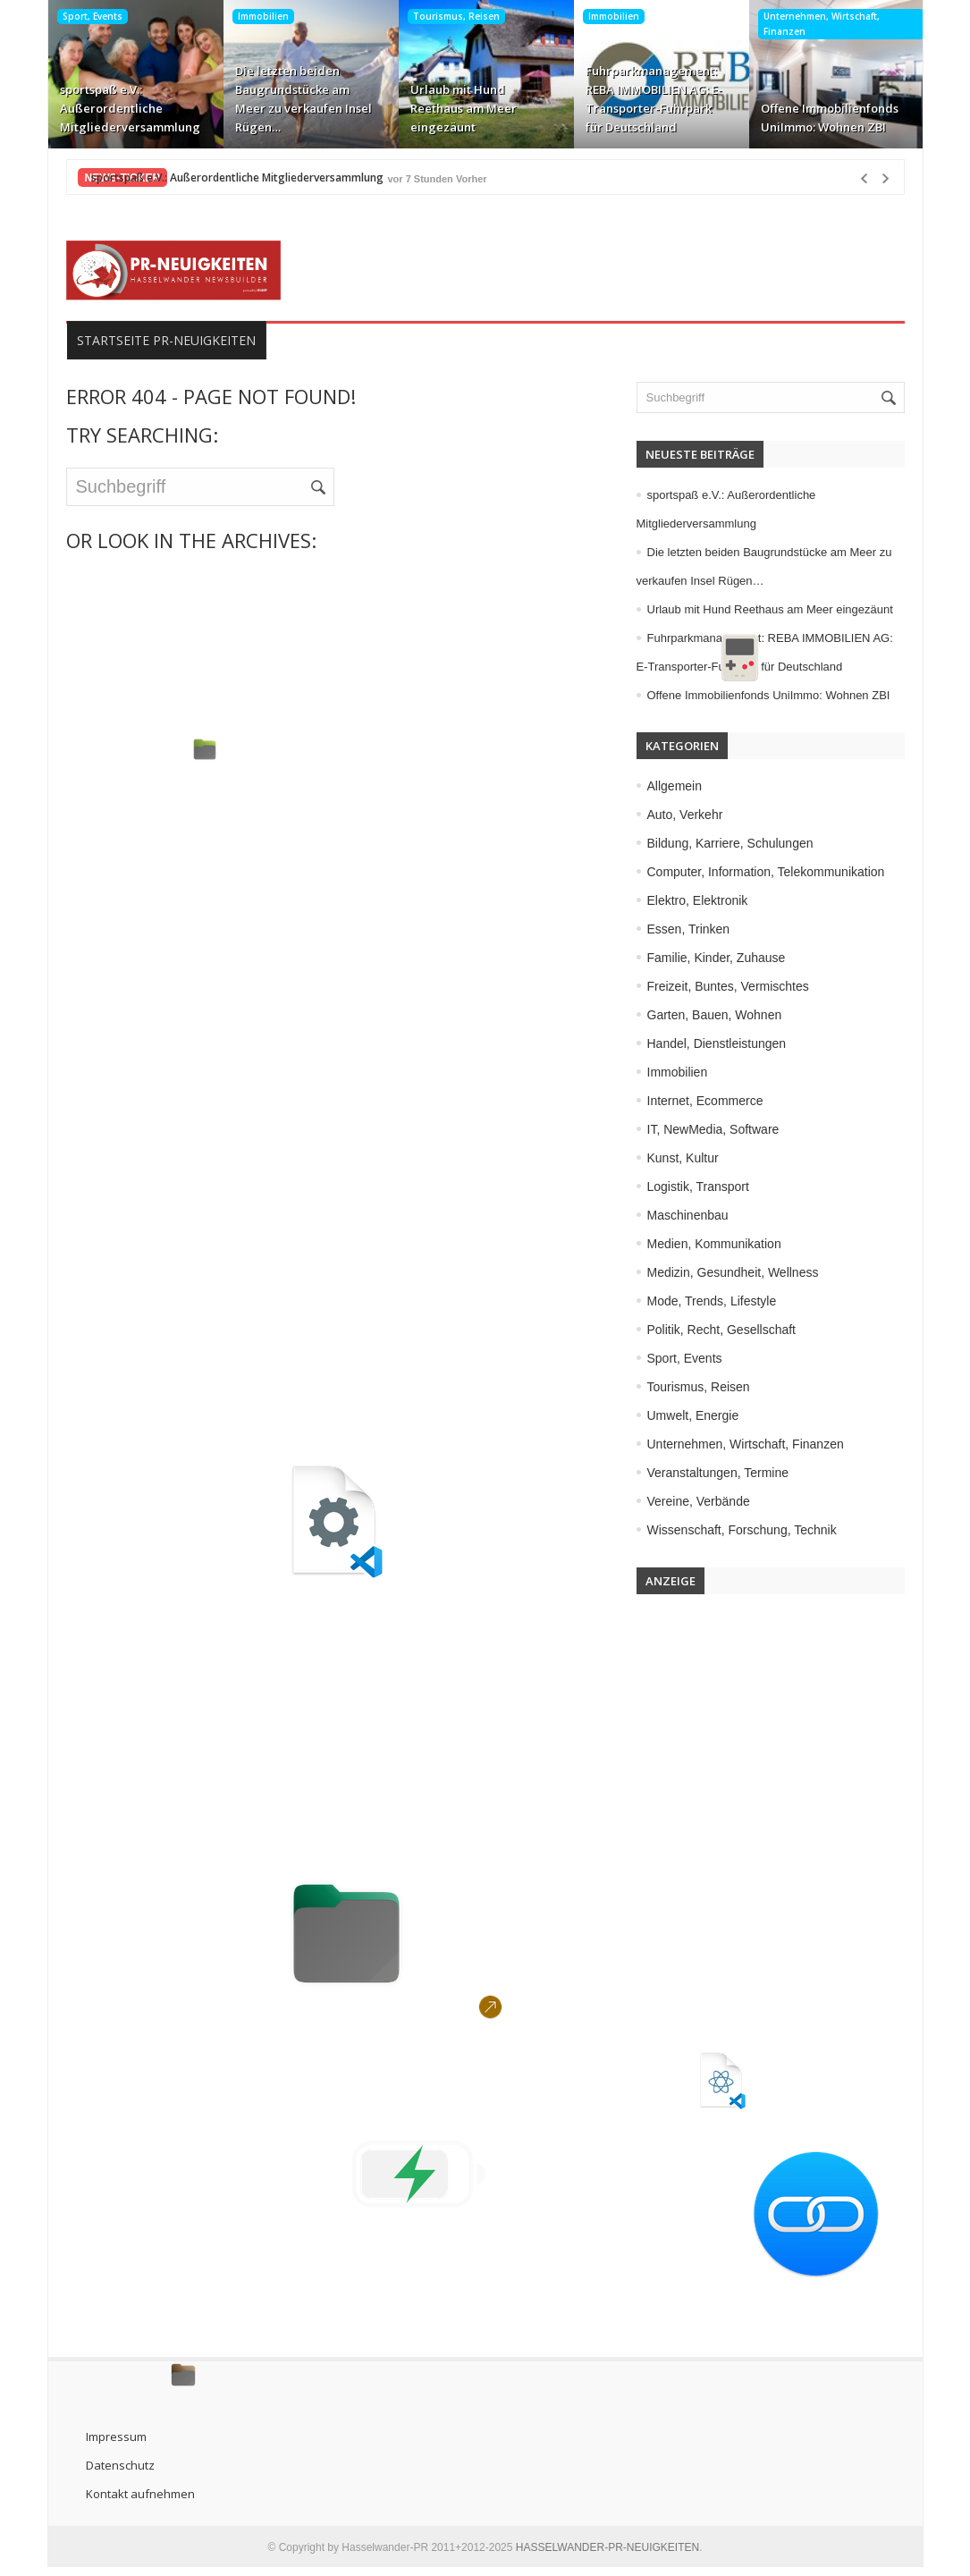  Describe the element at coordinates (418, 2174) in the screenshot. I see `indicates battery is charging at 80% capacity` at that location.